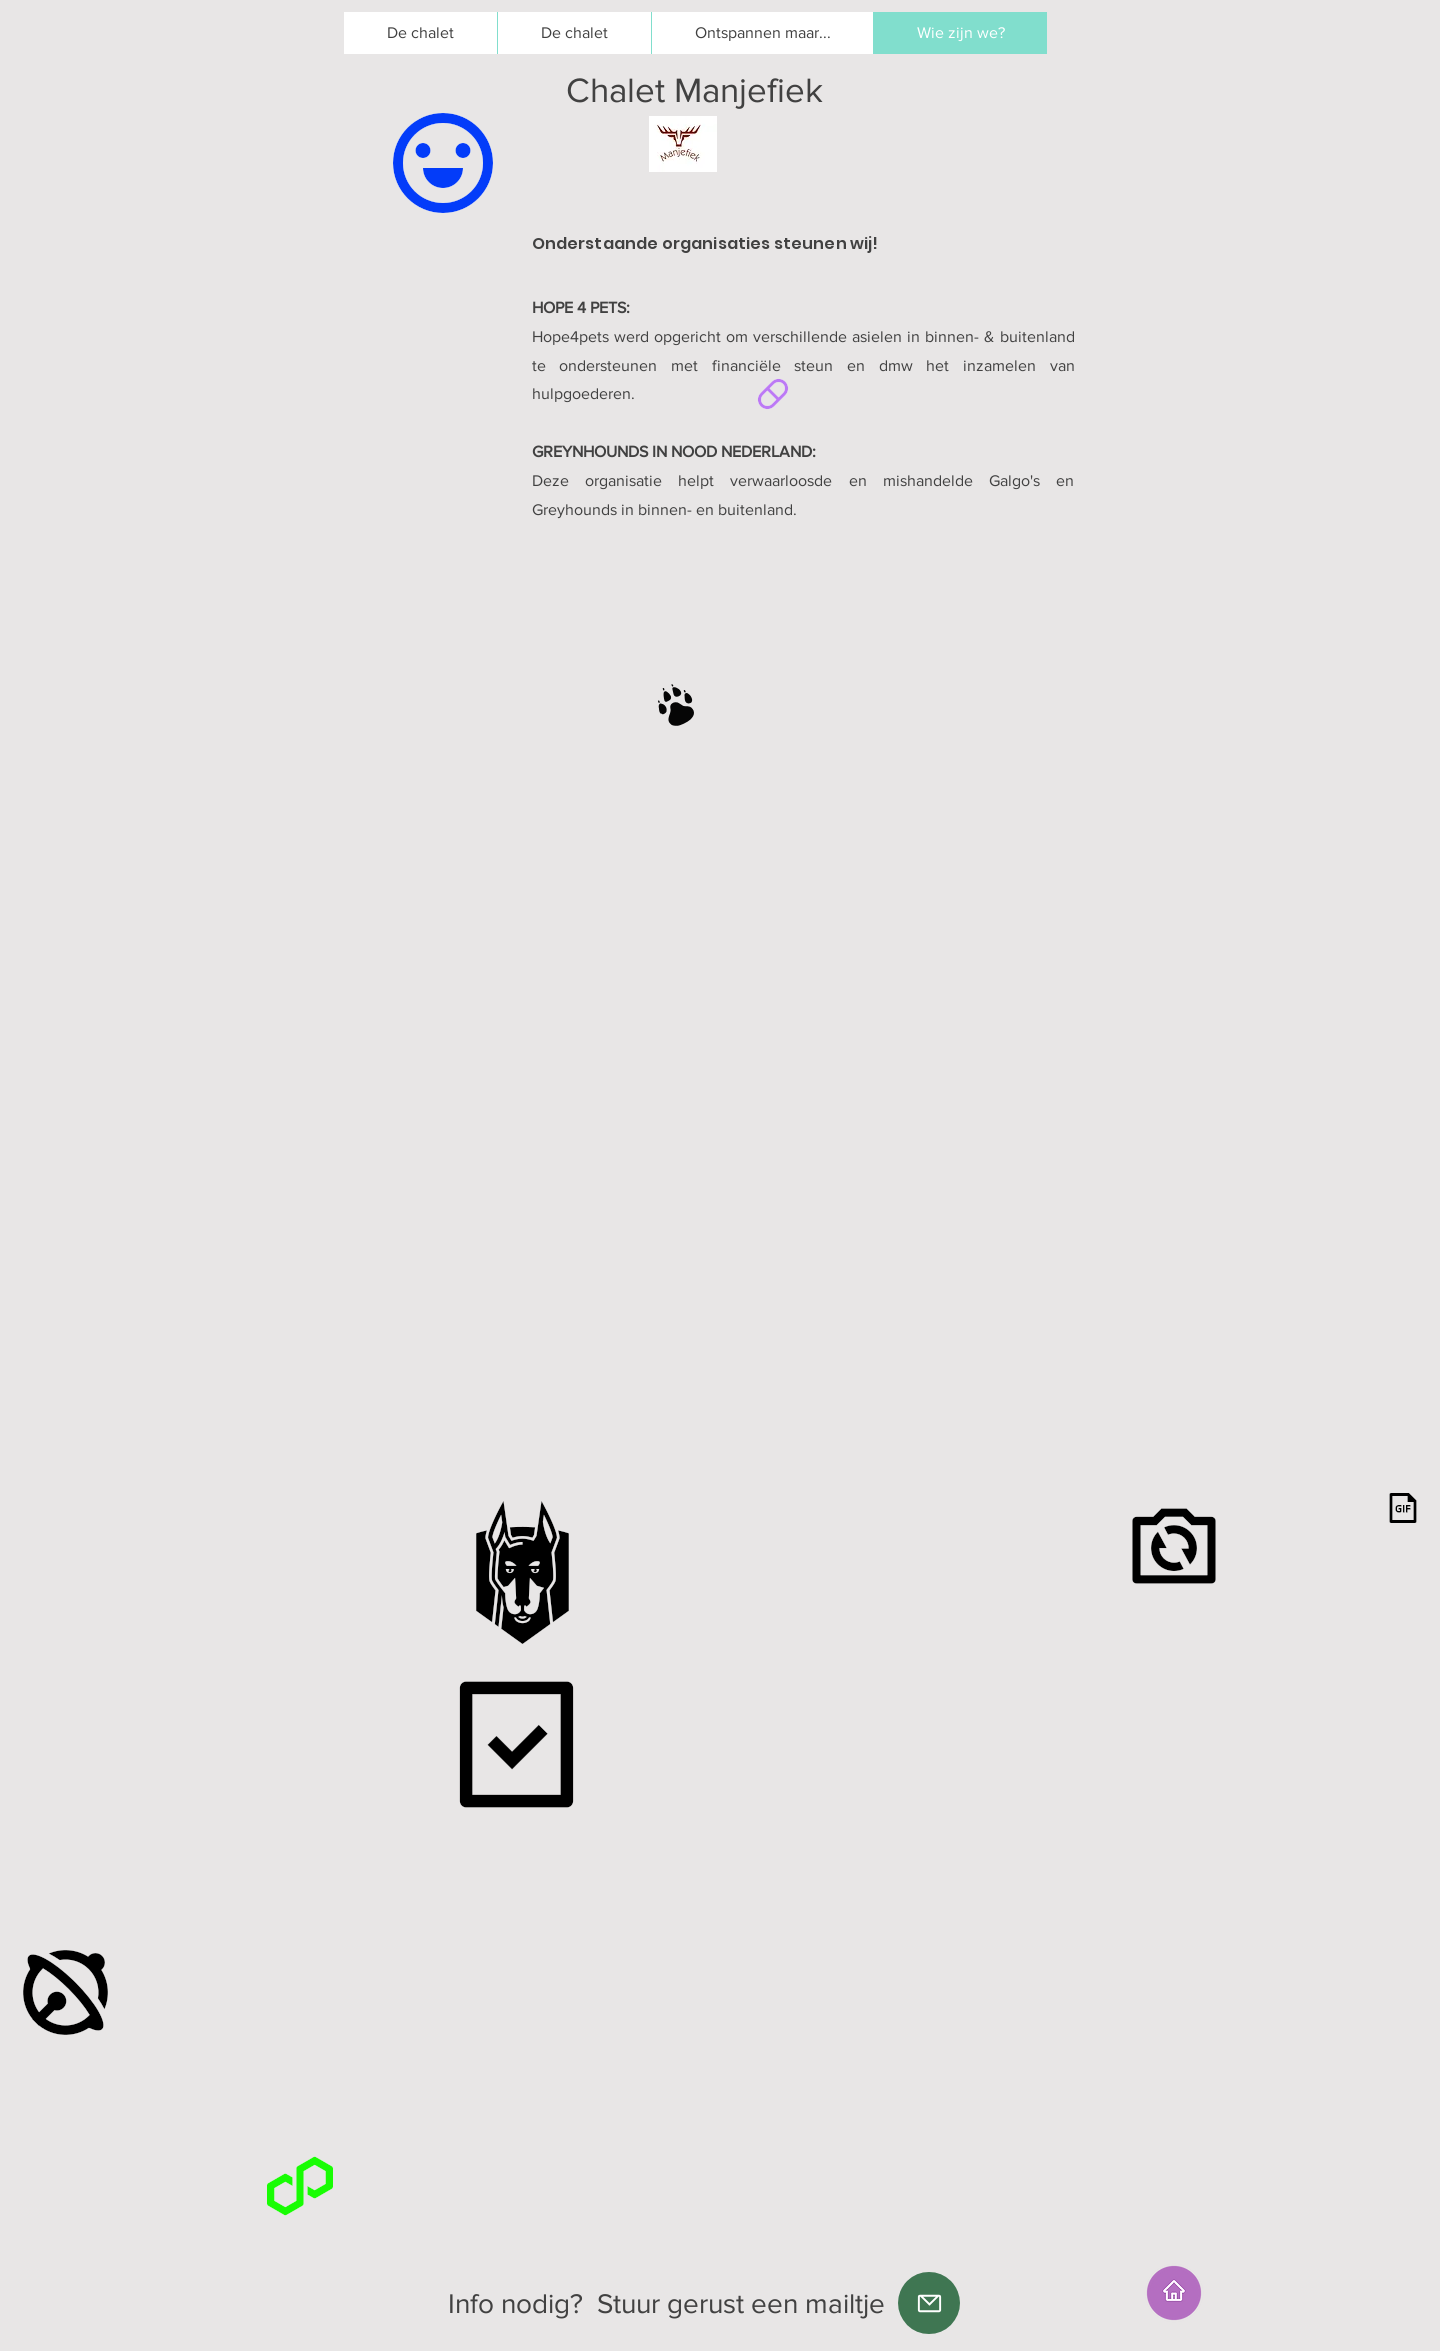 Image resolution: width=1440 pixels, height=2351 pixels. What do you see at coordinates (65, 1992) in the screenshot?
I see `view notifications` at bounding box center [65, 1992].